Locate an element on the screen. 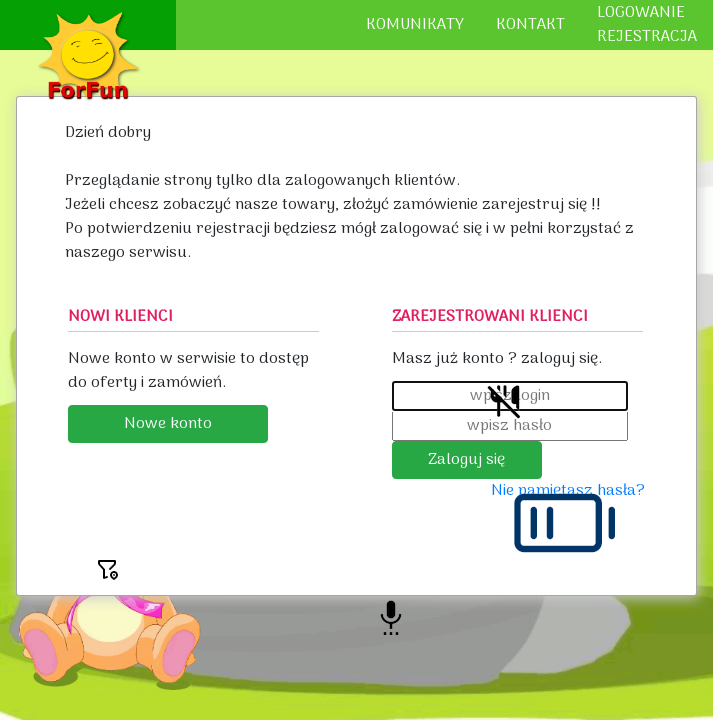  indicates medium battery level is located at coordinates (563, 523).